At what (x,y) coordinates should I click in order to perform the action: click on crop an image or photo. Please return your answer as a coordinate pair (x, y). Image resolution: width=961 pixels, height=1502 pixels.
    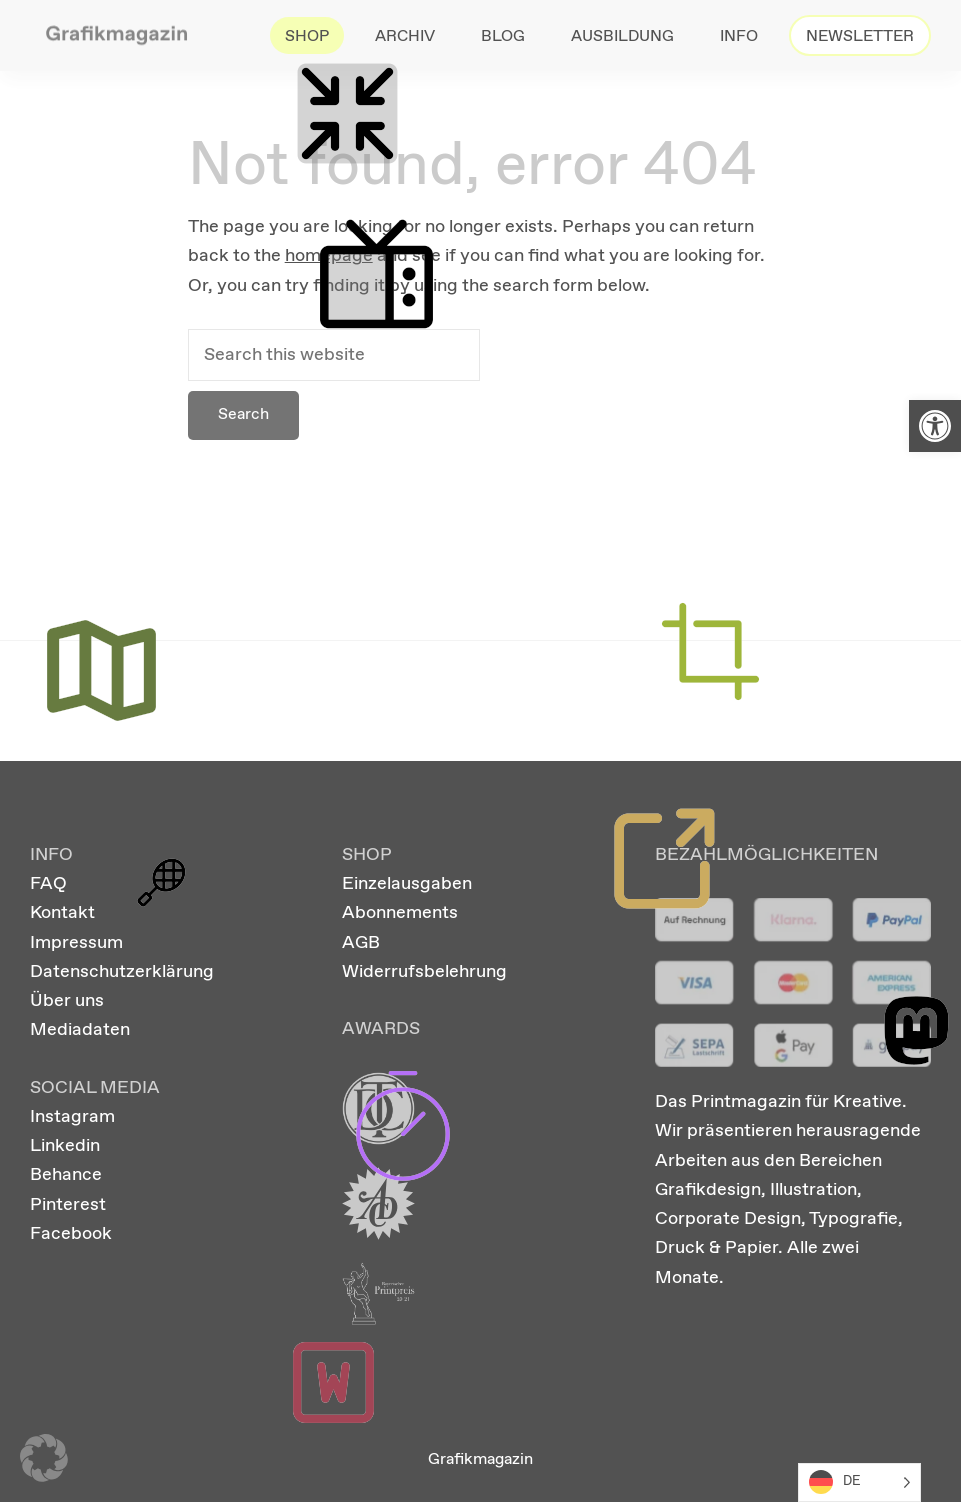
    Looking at the image, I should click on (710, 651).